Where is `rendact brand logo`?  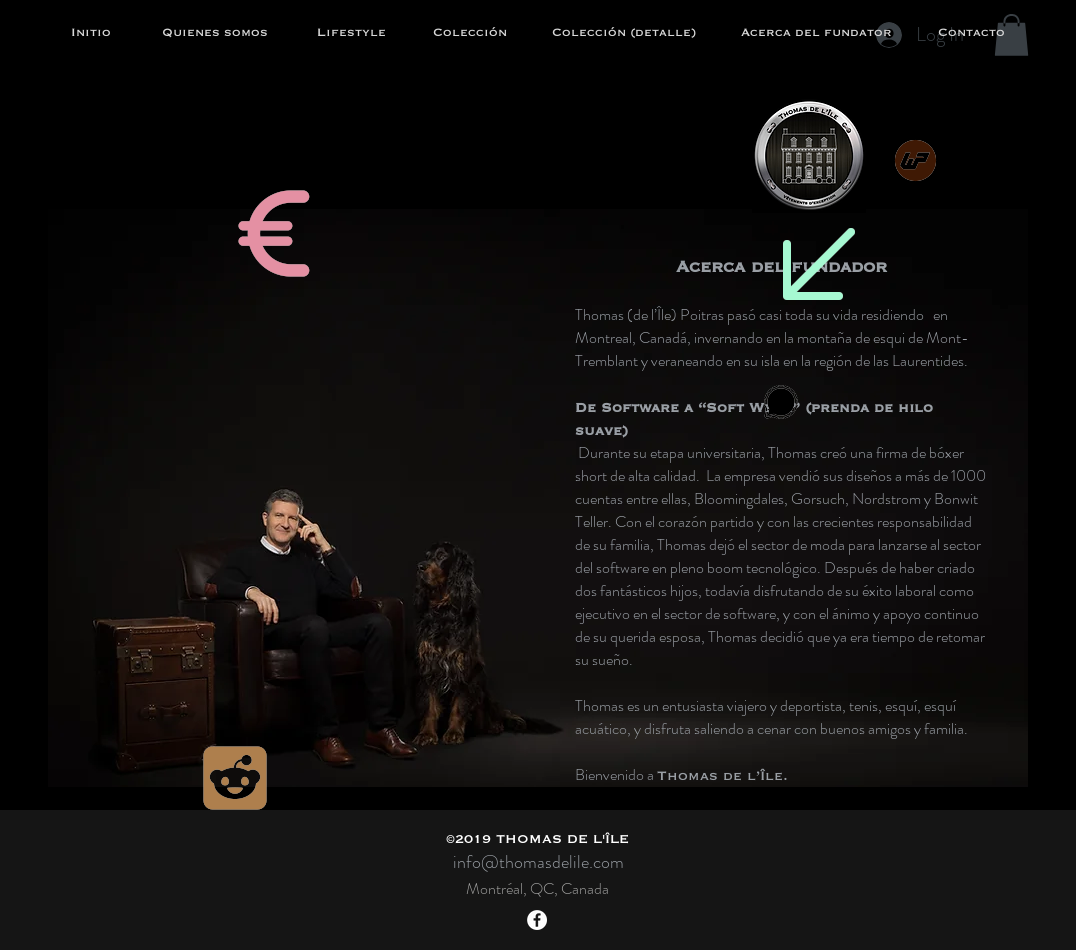
rendact brand logo is located at coordinates (915, 160).